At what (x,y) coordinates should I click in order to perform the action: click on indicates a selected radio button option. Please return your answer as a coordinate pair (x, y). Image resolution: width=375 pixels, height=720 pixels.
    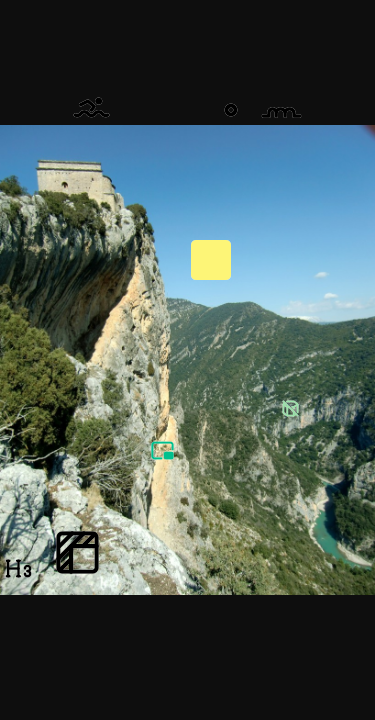
    Looking at the image, I should click on (231, 110).